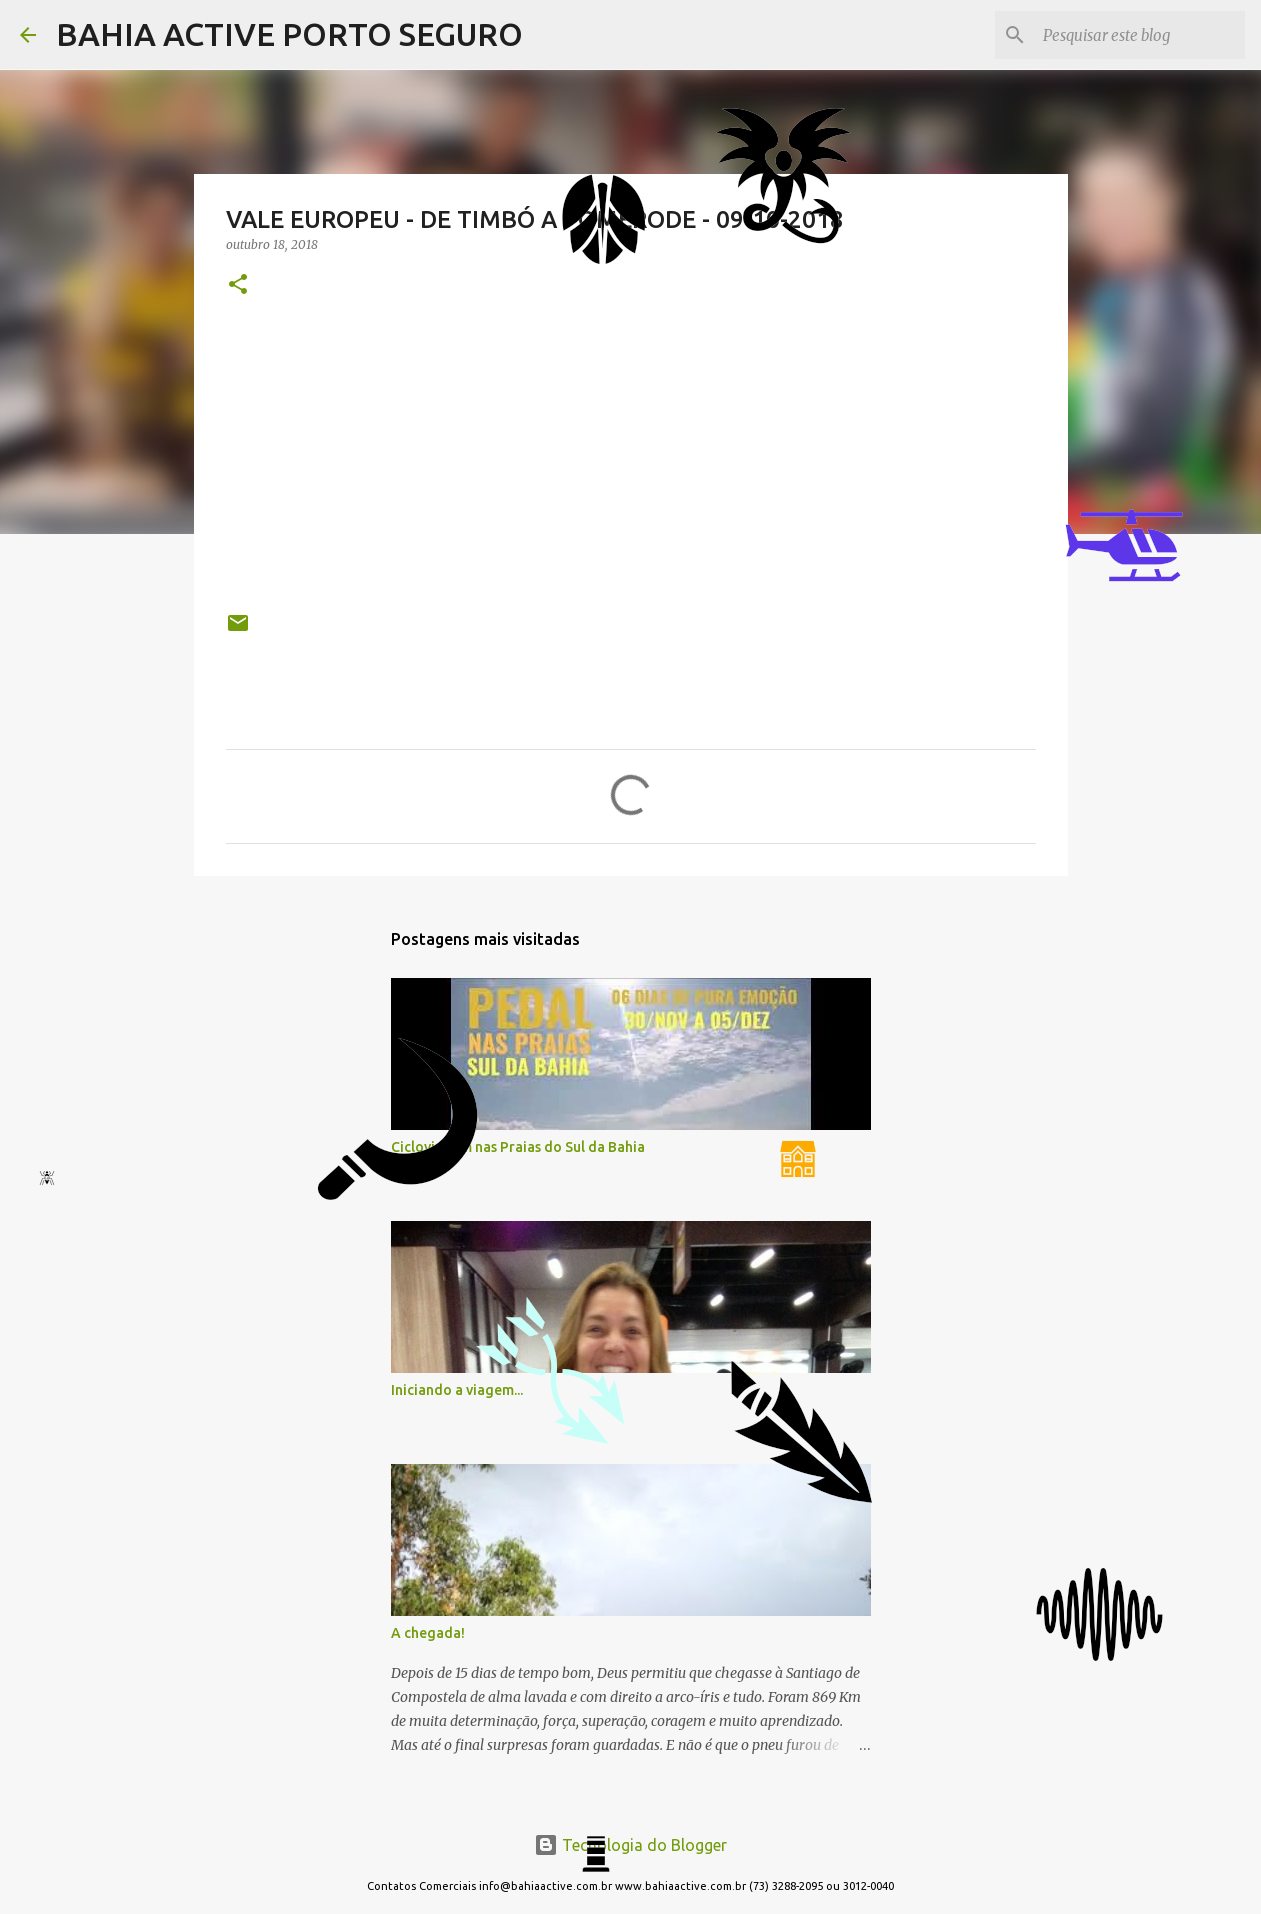 This screenshot has width=1261, height=1914. Describe the element at coordinates (596, 1854) in the screenshot. I see `set player spawn point` at that location.